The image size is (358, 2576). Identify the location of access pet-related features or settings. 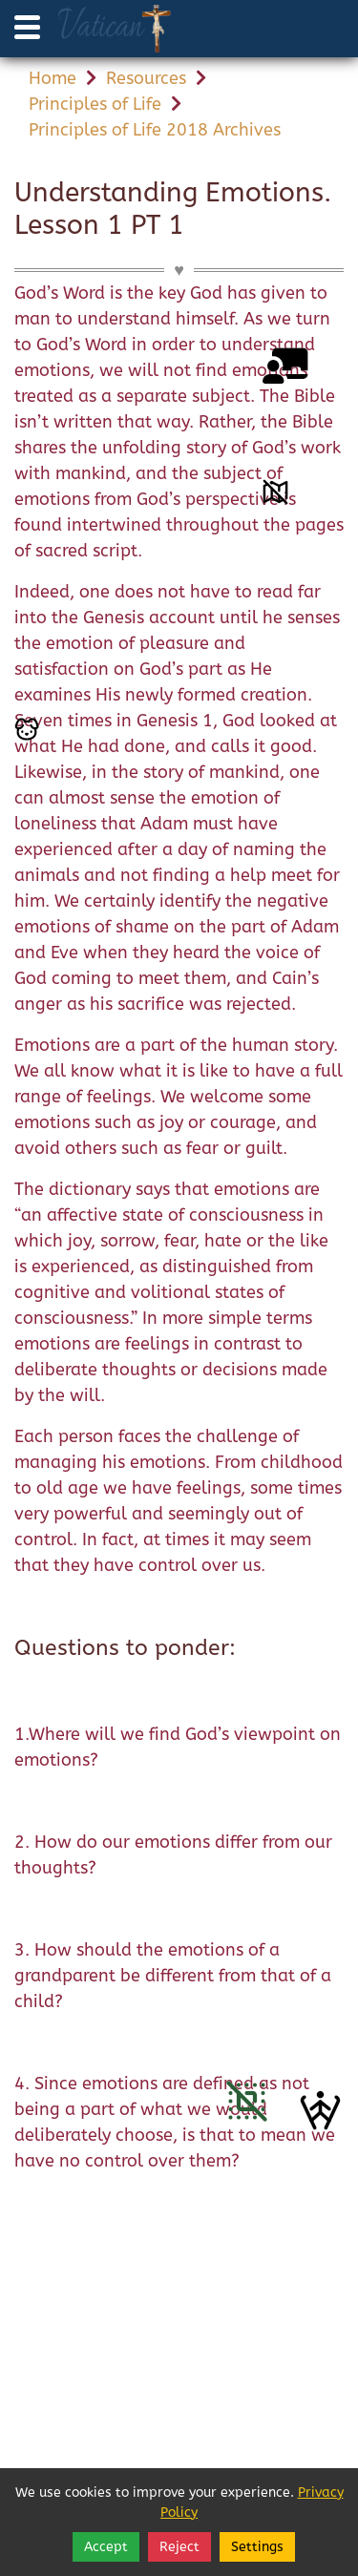
(27, 729).